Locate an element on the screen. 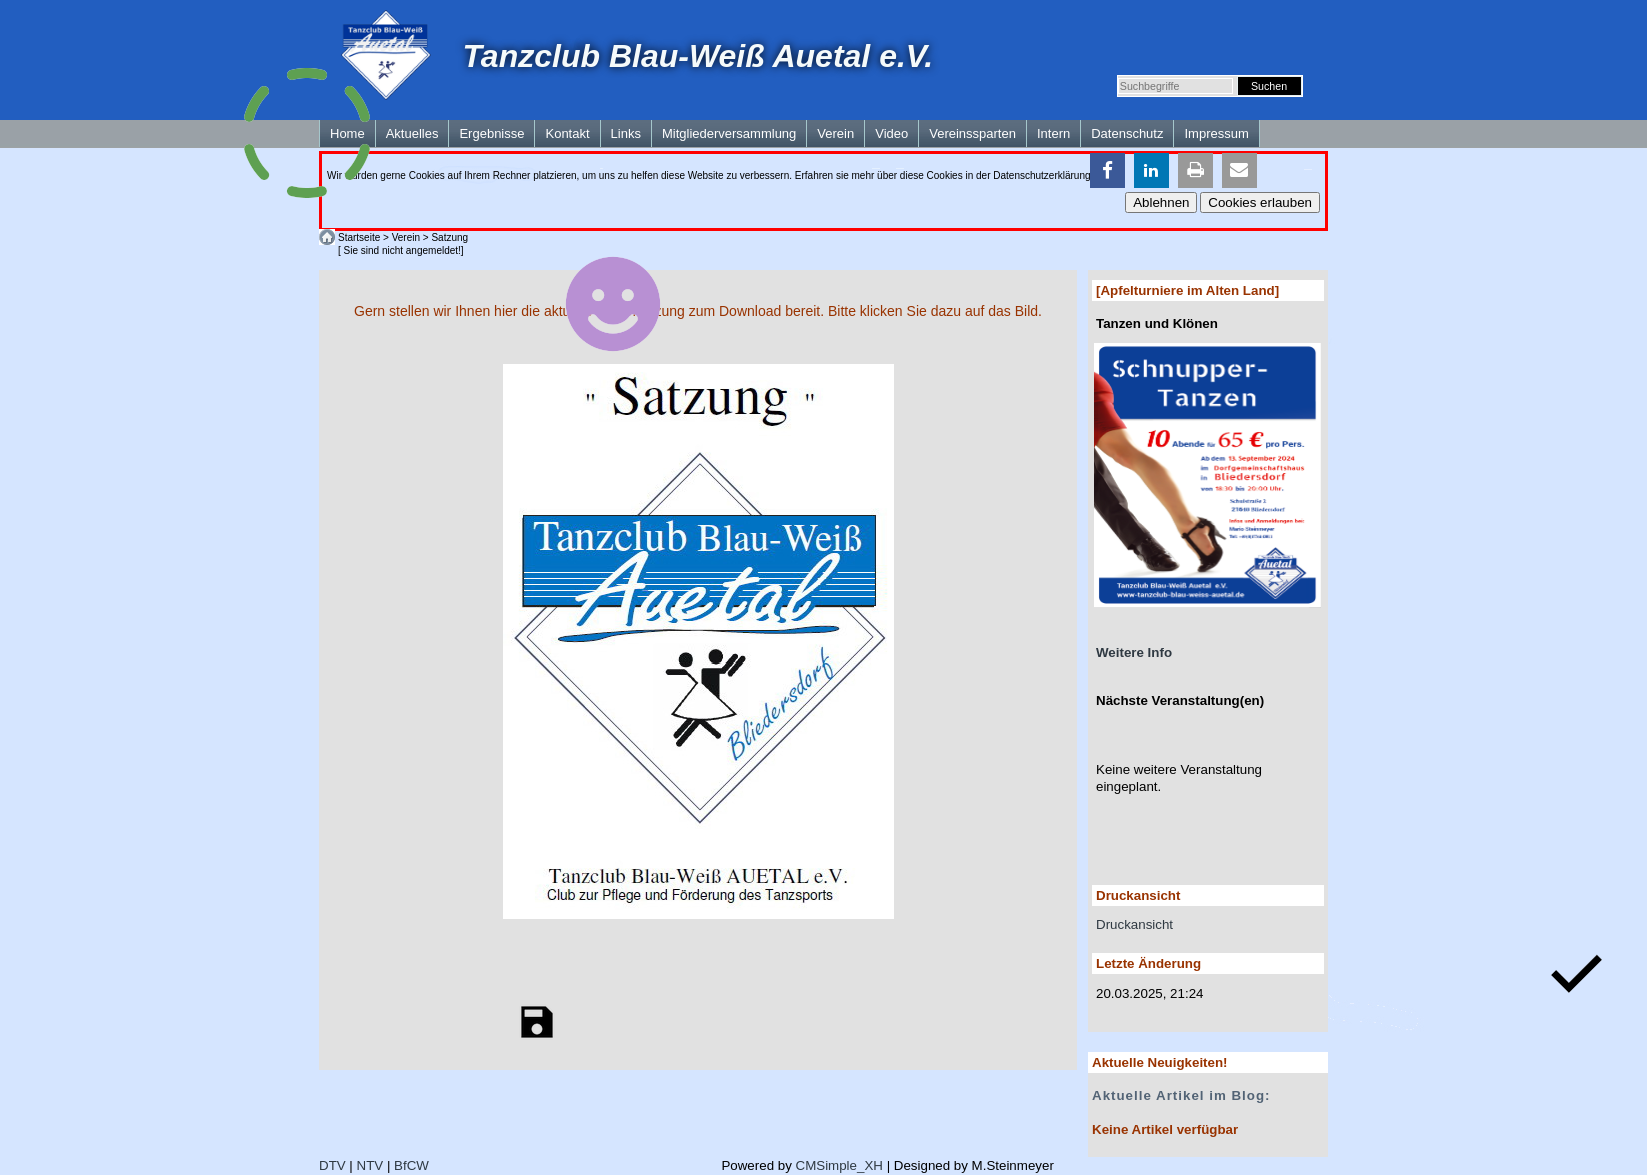  save current file or document is located at coordinates (537, 1022).